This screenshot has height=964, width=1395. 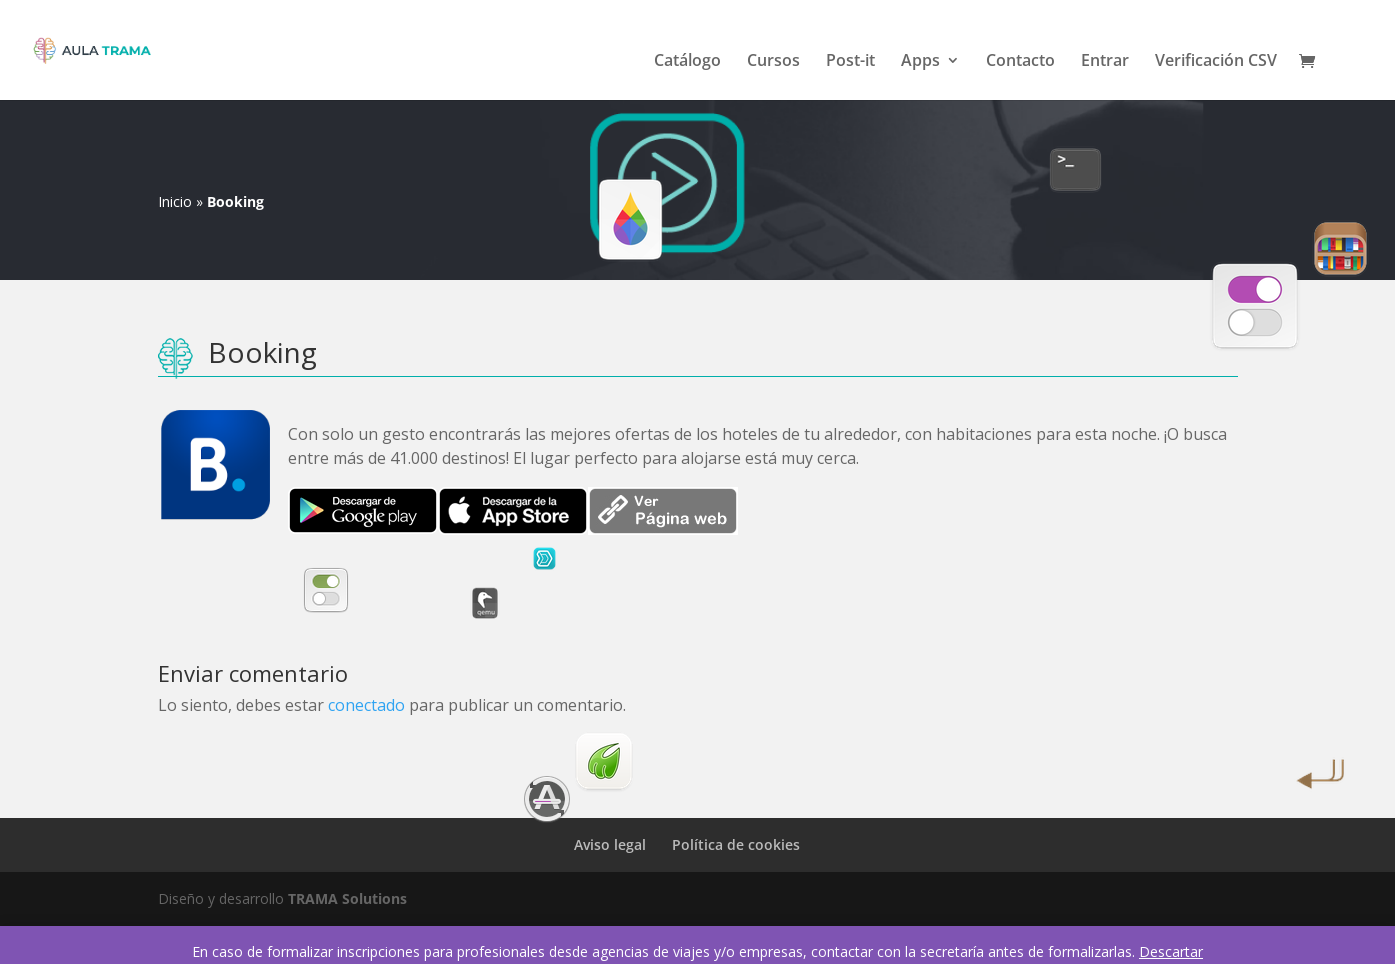 I want to click on open gnome tweaks settings, so click(x=326, y=590).